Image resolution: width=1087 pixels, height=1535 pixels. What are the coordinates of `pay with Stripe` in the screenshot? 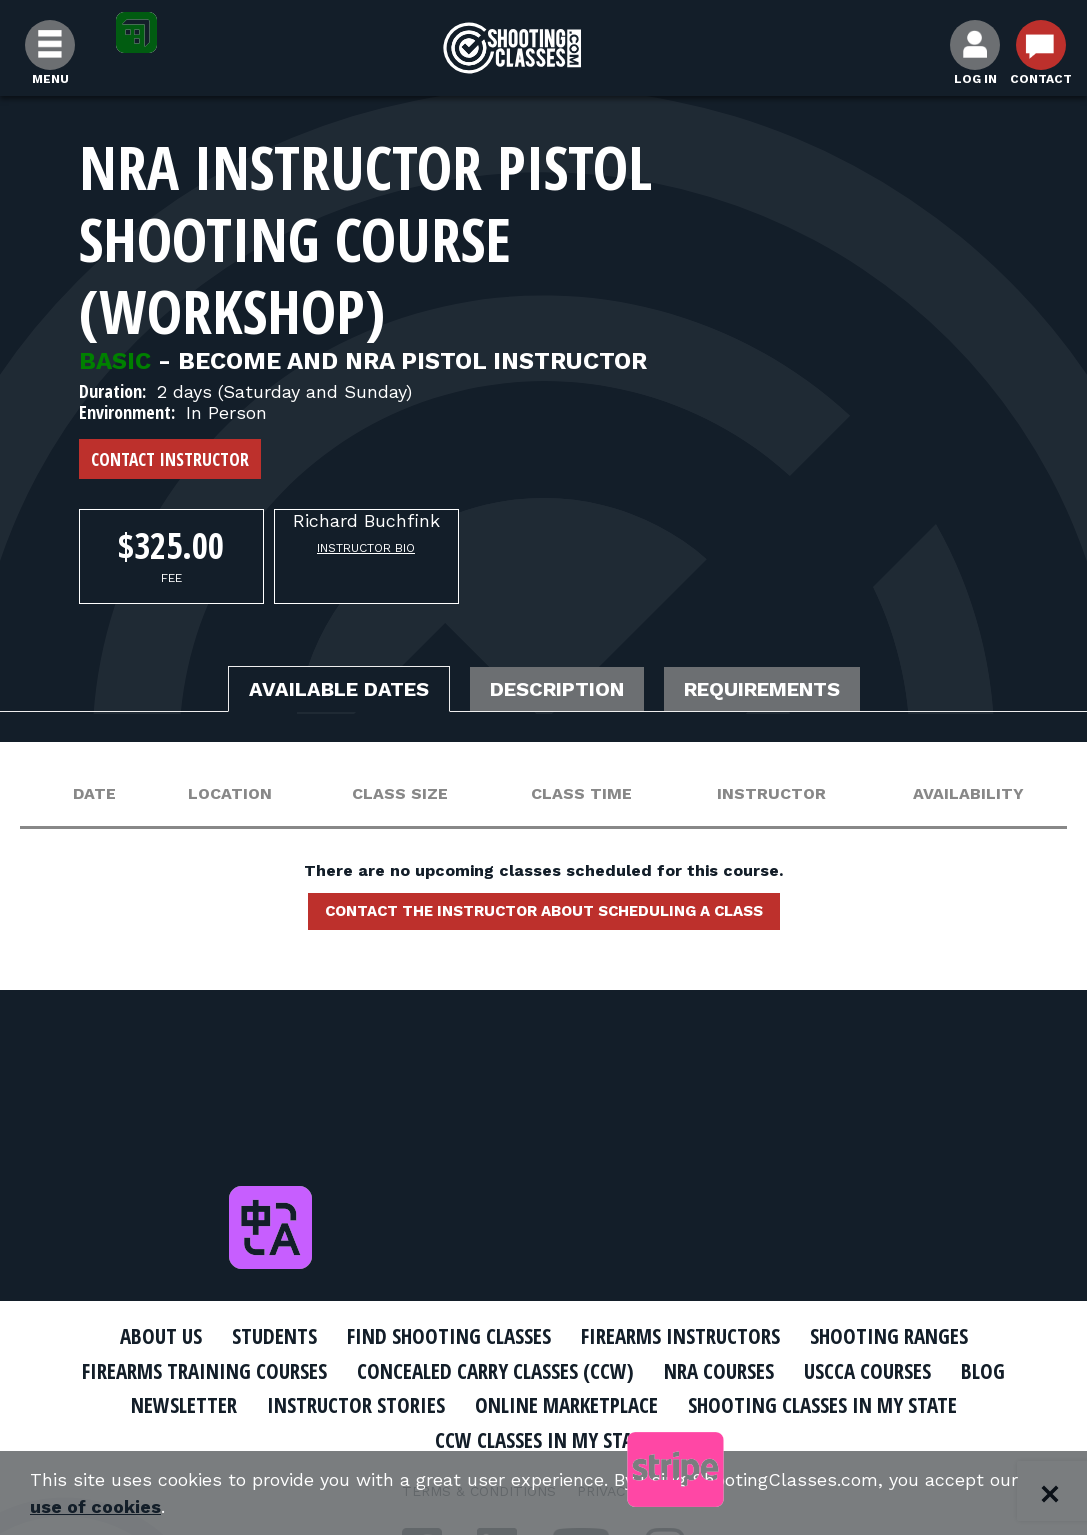 It's located at (675, 1469).